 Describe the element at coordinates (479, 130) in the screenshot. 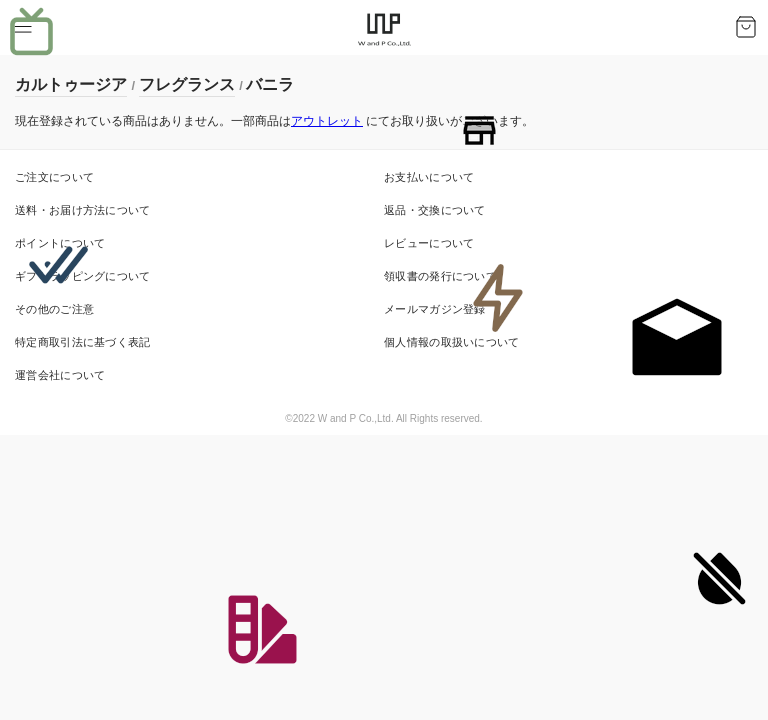

I see `find nearby stores or shops` at that location.